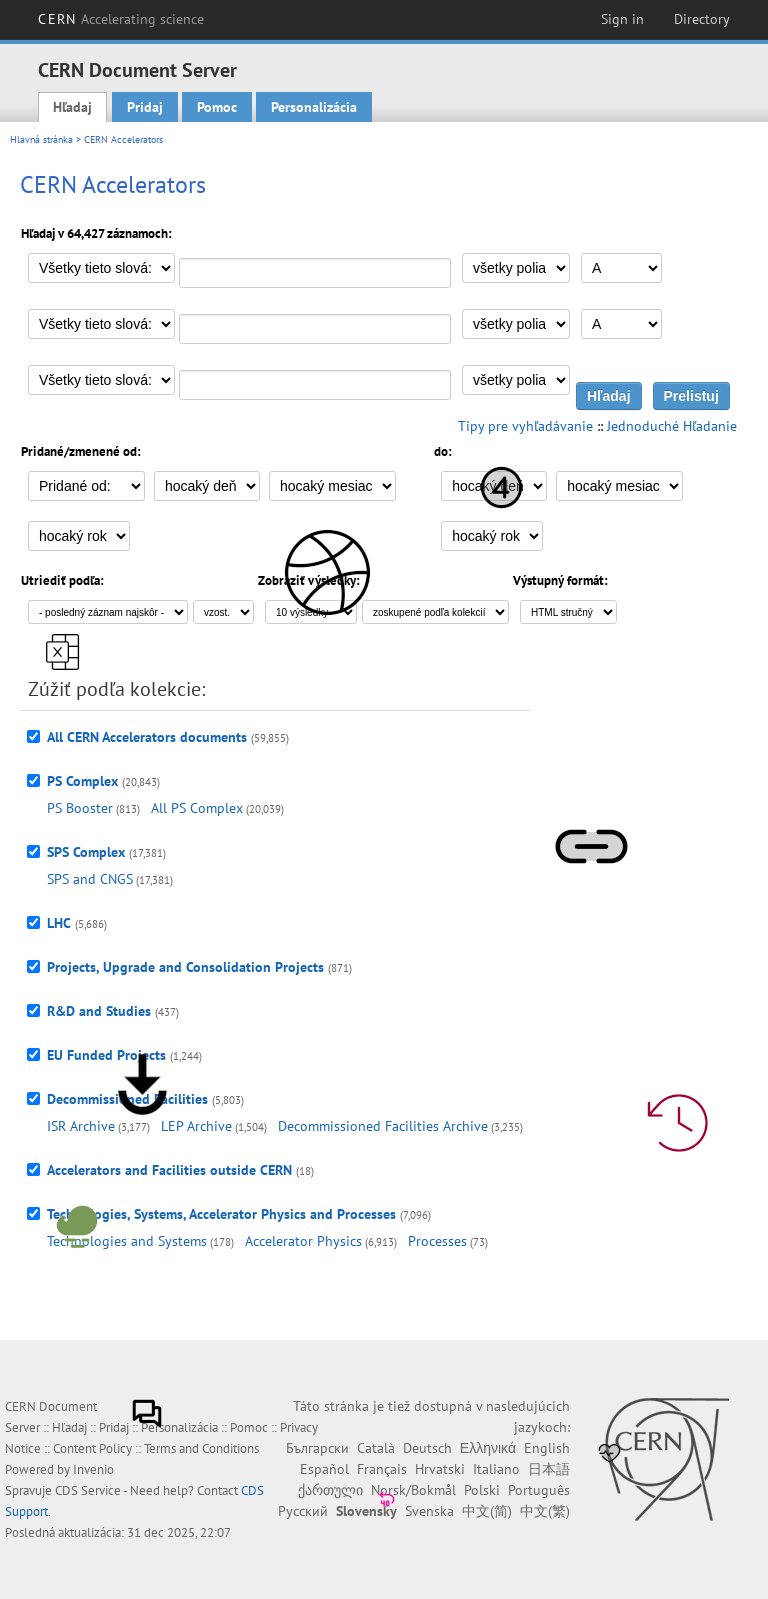 This screenshot has width=768, height=1599. What do you see at coordinates (142, 1082) in the screenshot?
I see `download content to device` at bounding box center [142, 1082].